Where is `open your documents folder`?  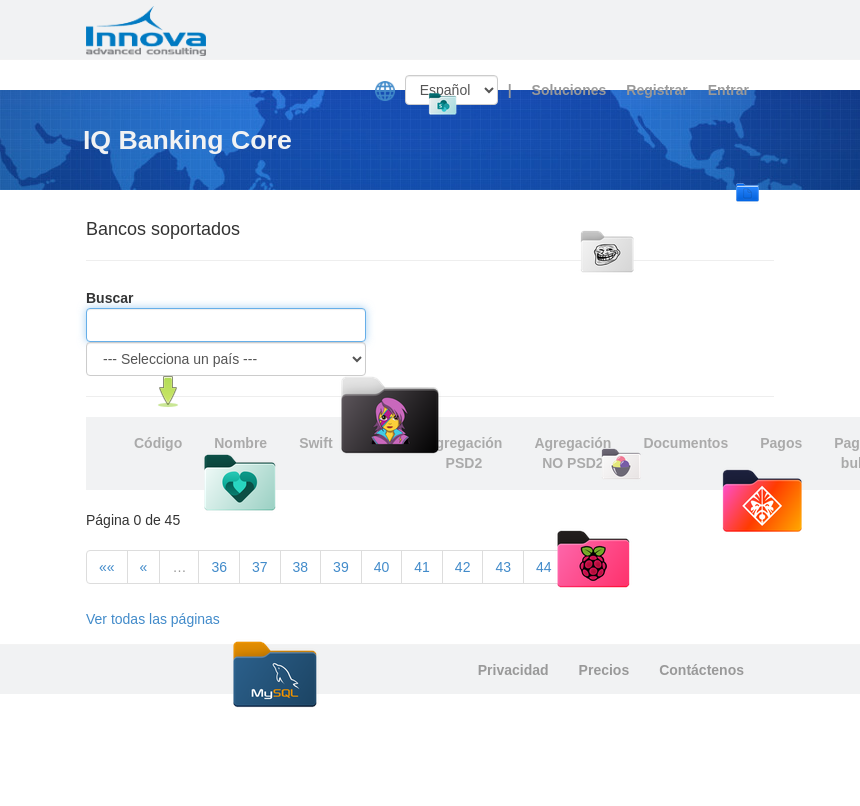
open your documents folder is located at coordinates (747, 192).